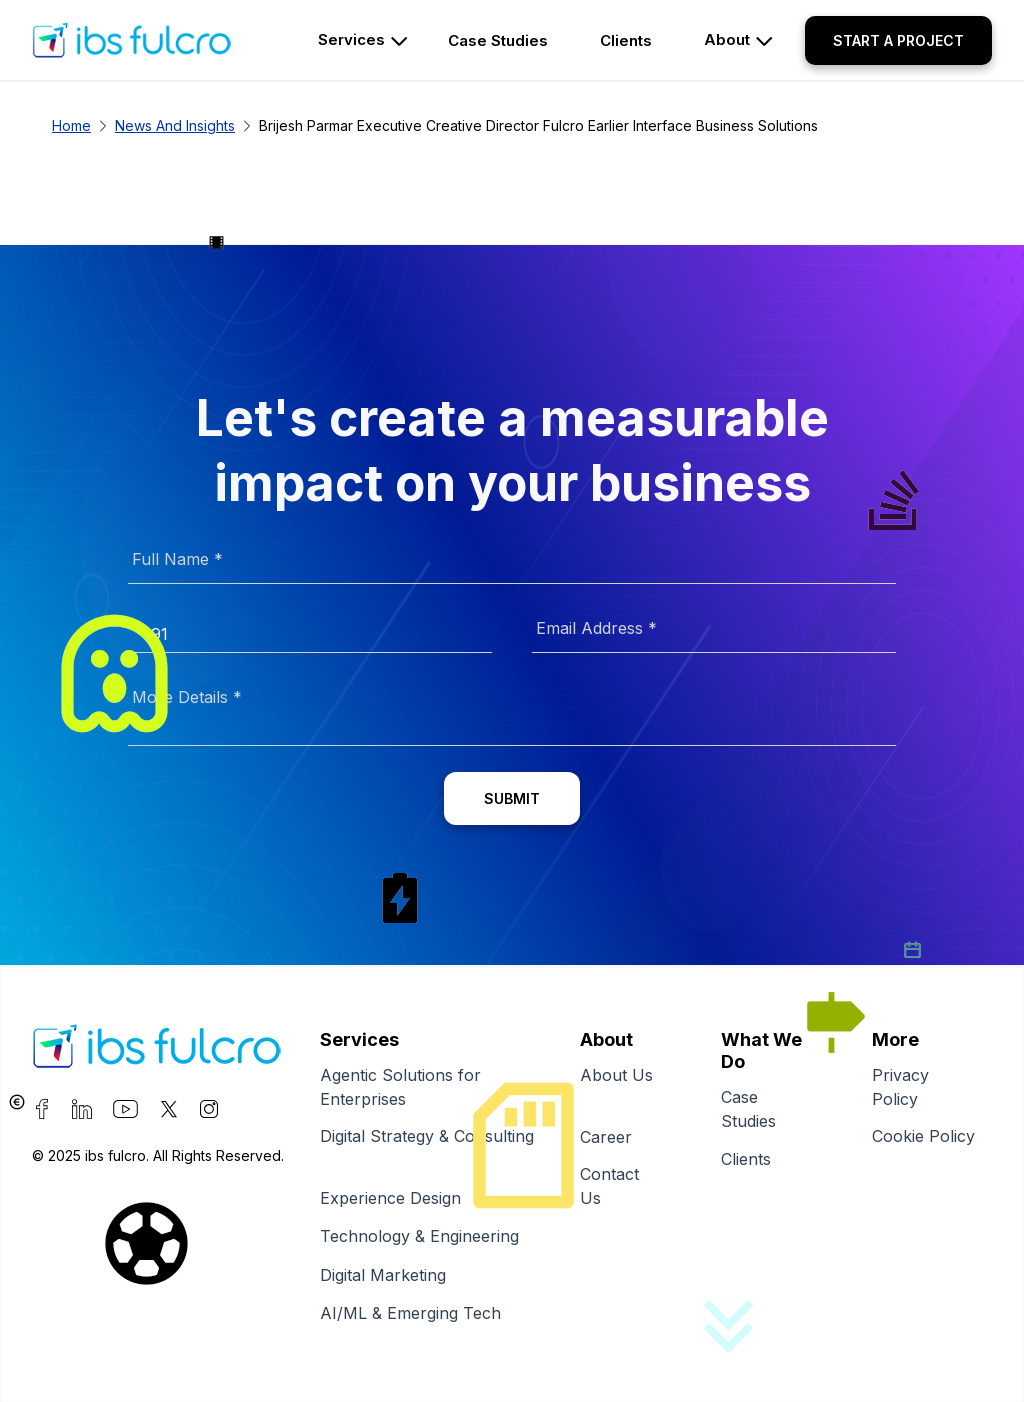 Image resolution: width=1024 pixels, height=1402 pixels. Describe the element at coordinates (894, 500) in the screenshot. I see `visit stack overflow for programming help` at that location.